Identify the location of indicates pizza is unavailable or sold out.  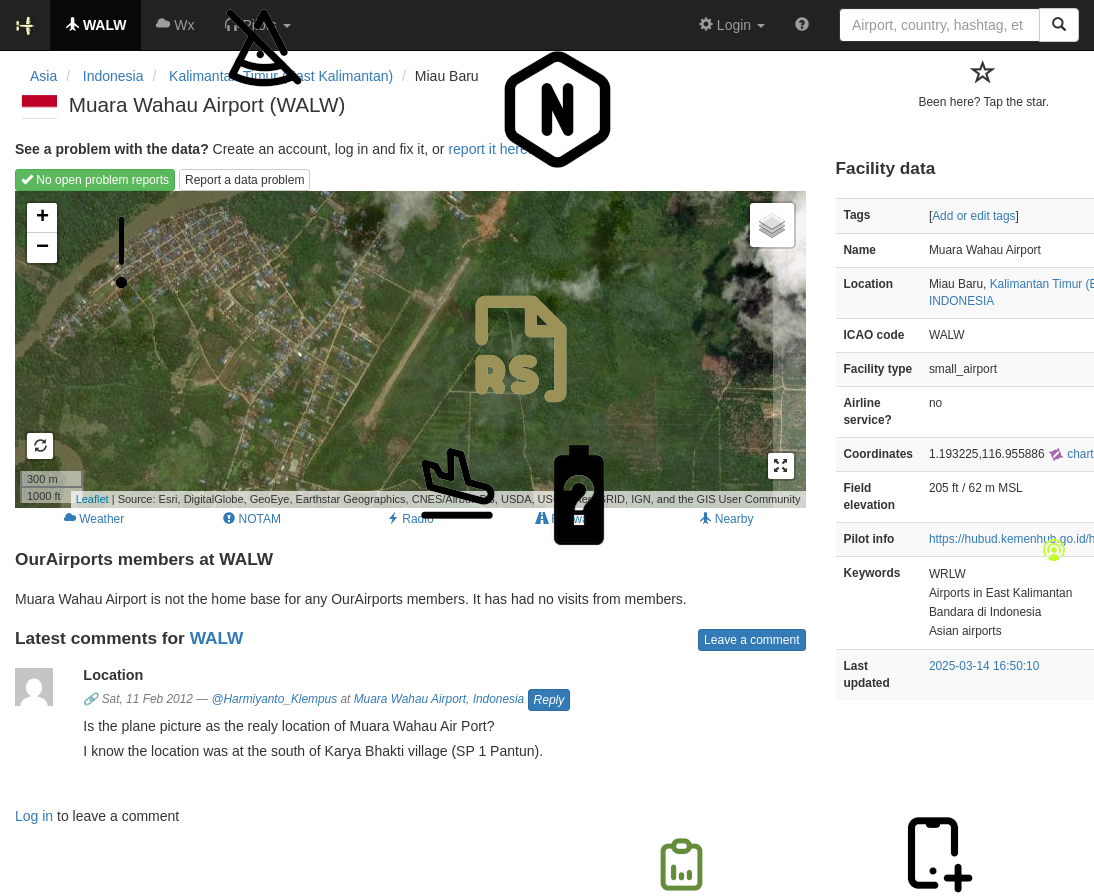
(264, 47).